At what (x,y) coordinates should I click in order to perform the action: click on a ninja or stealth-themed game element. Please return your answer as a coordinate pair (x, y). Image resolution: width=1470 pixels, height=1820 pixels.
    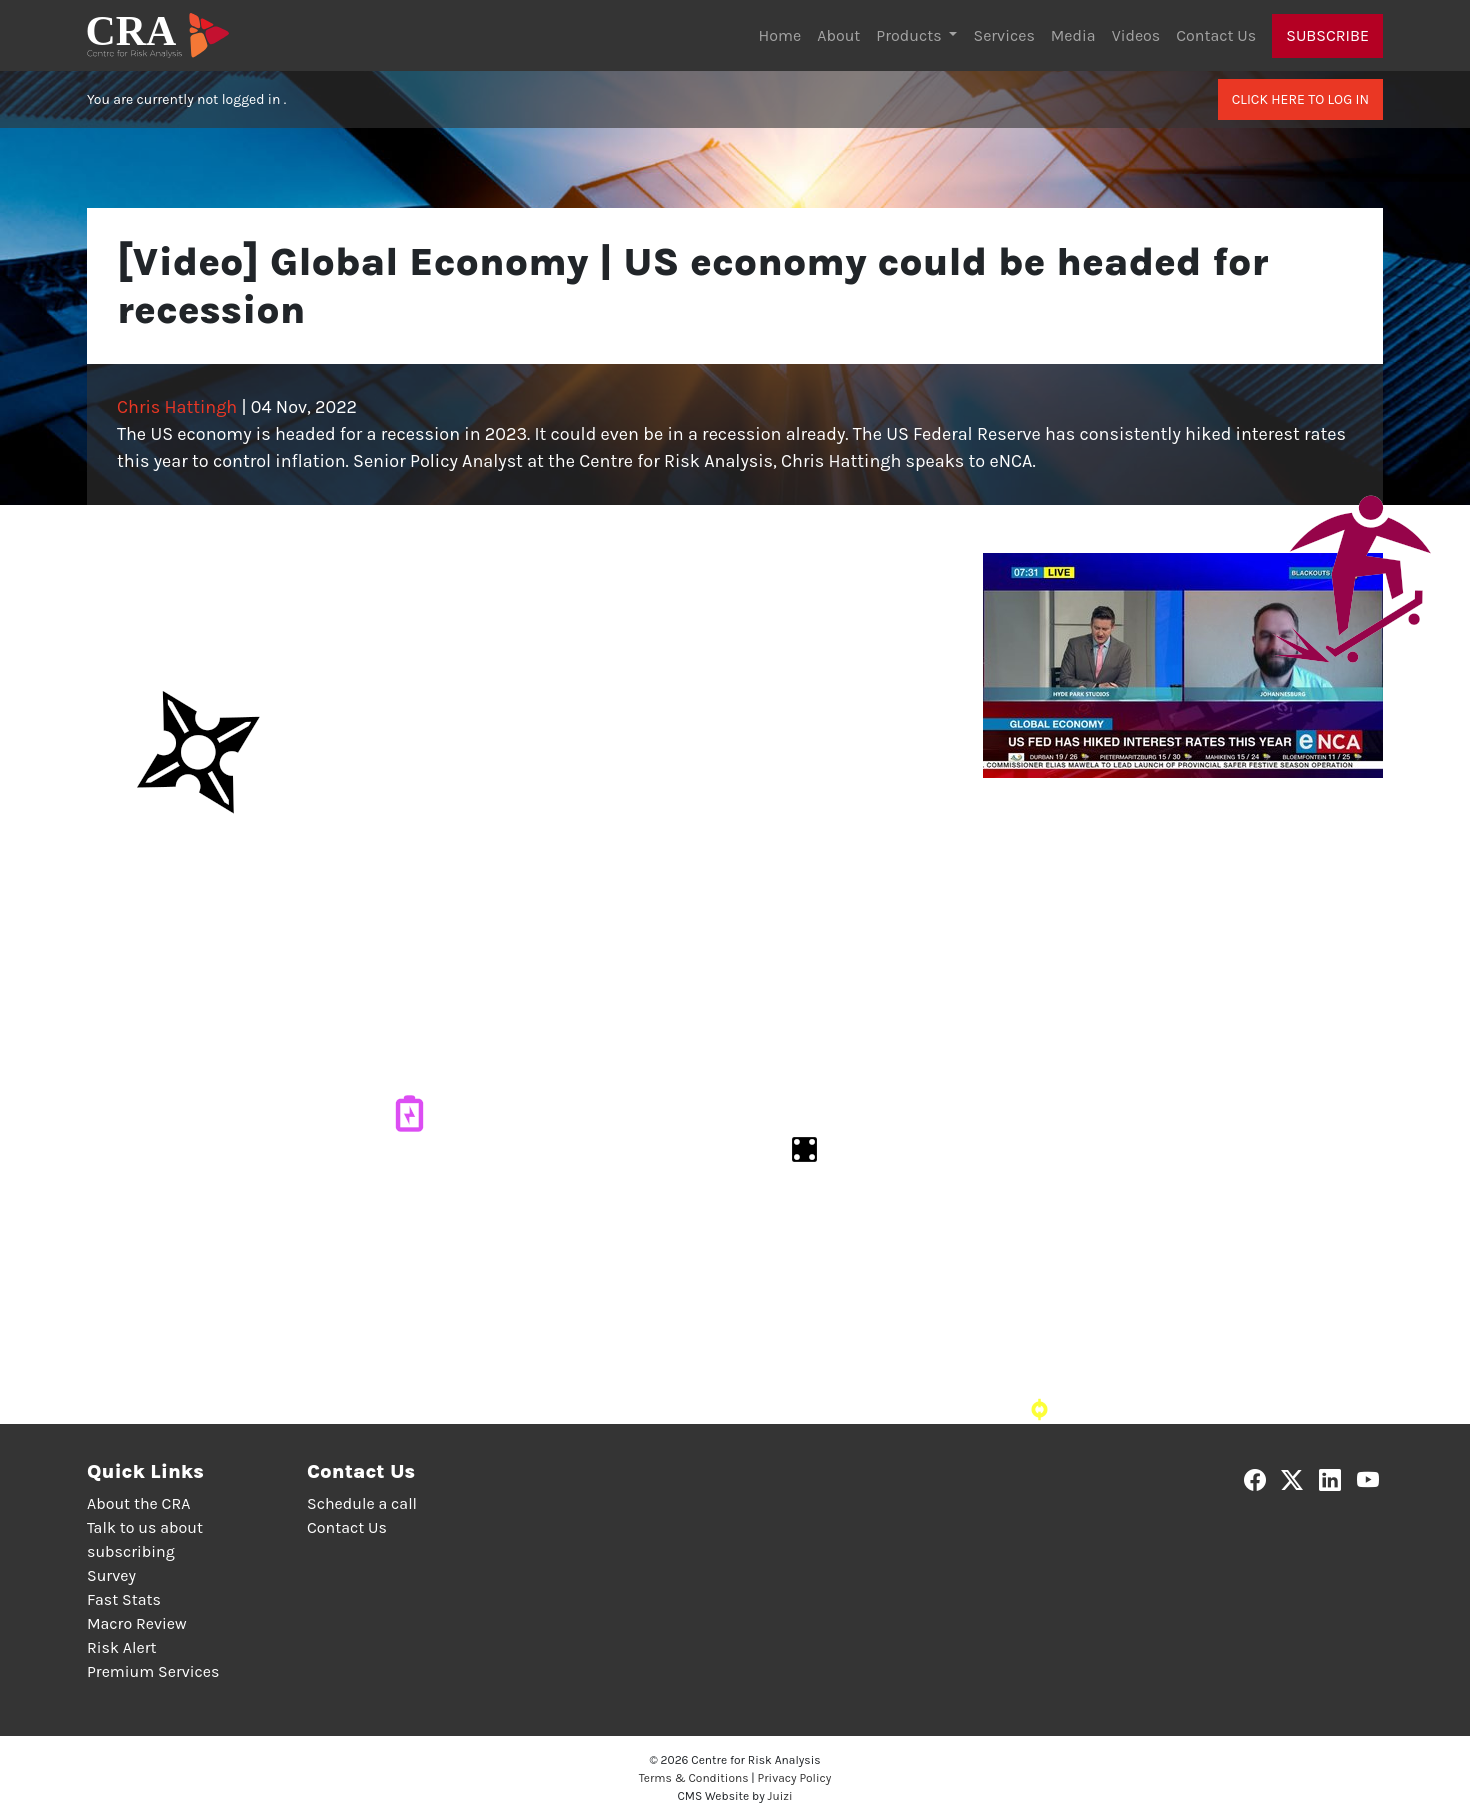
    Looking at the image, I should click on (199, 752).